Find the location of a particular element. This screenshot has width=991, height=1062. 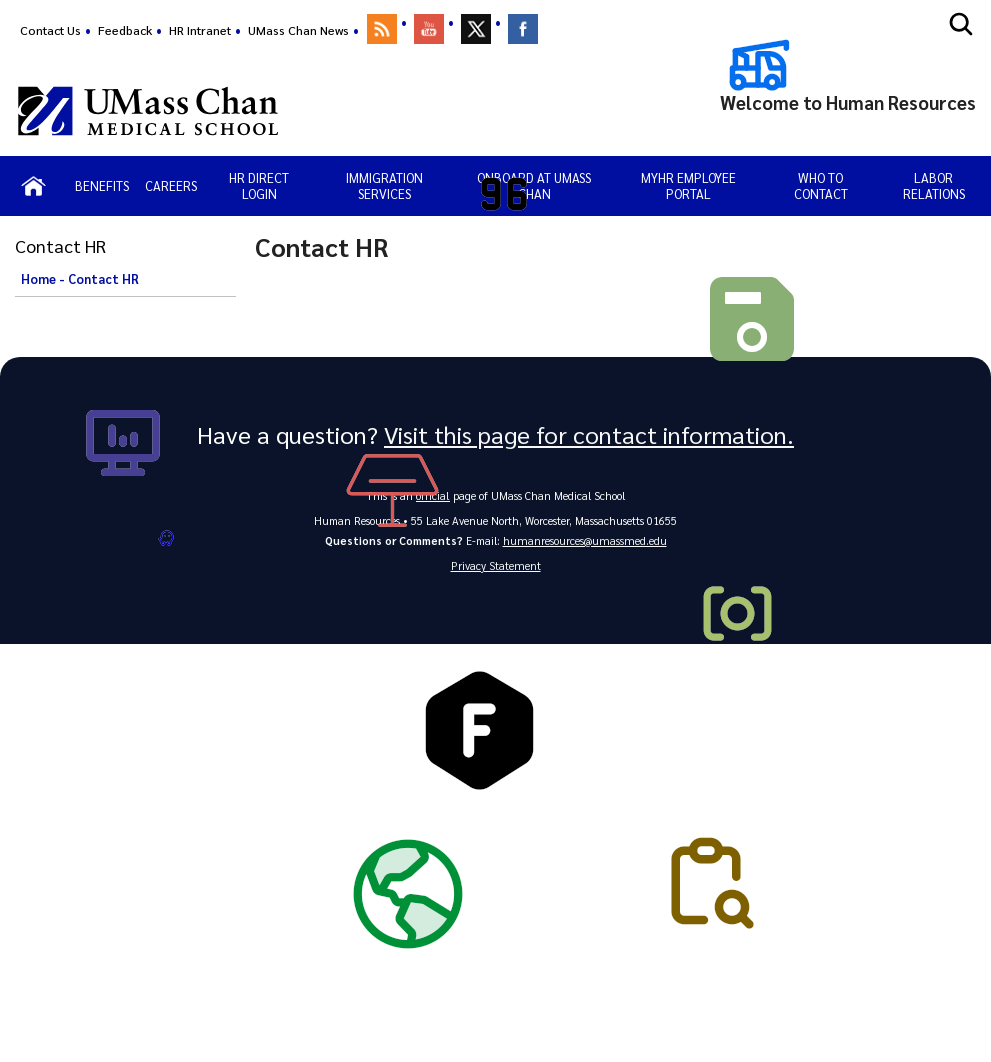

open waze navigation app is located at coordinates (166, 538).